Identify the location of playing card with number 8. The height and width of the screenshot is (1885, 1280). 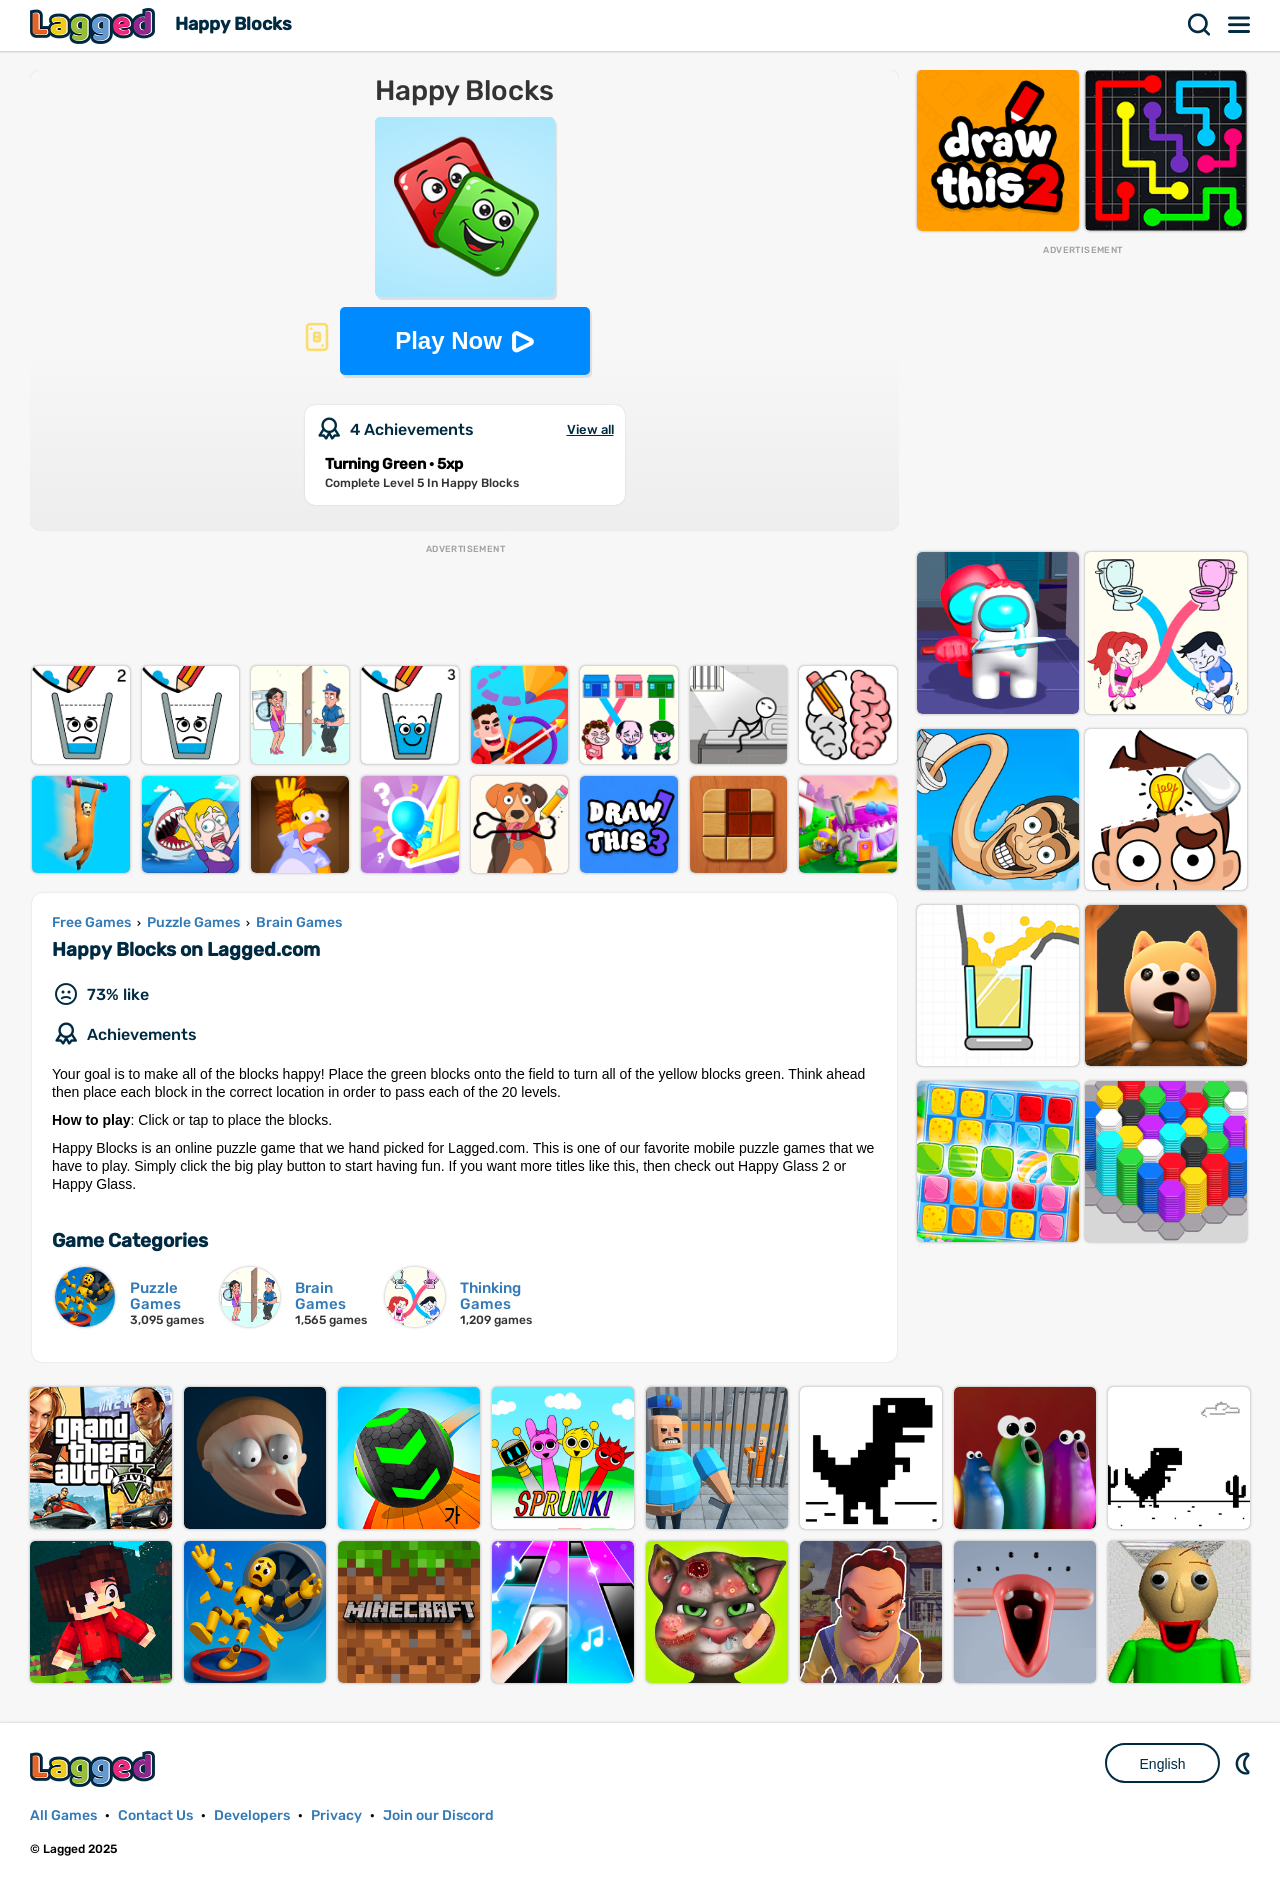
(317, 337).